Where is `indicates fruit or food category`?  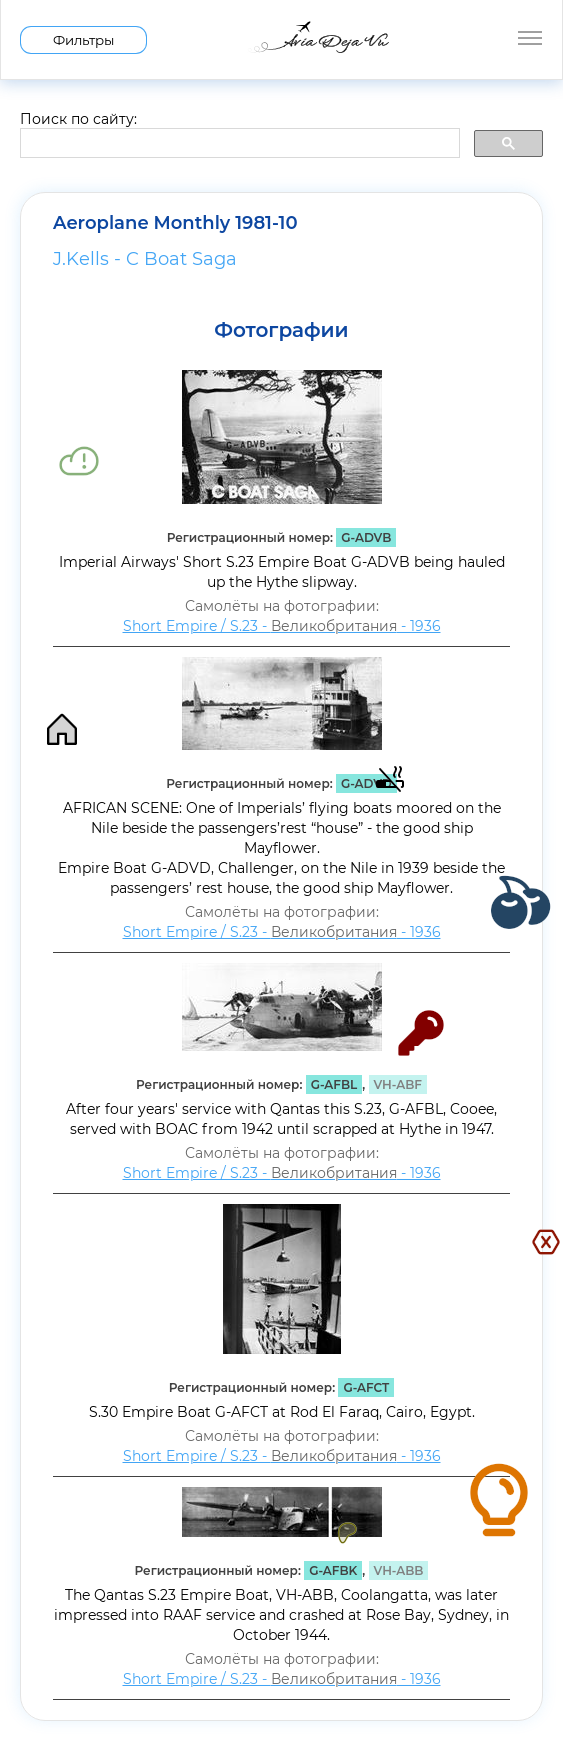
indicates fruit or food category is located at coordinates (519, 902).